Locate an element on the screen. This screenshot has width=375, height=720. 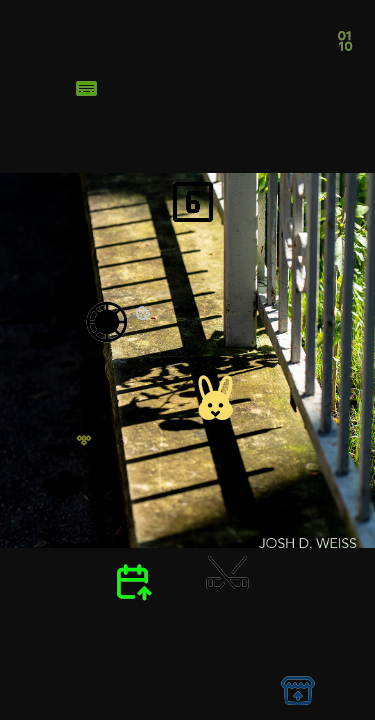
view hockey scores or sports updates is located at coordinates (227, 572).